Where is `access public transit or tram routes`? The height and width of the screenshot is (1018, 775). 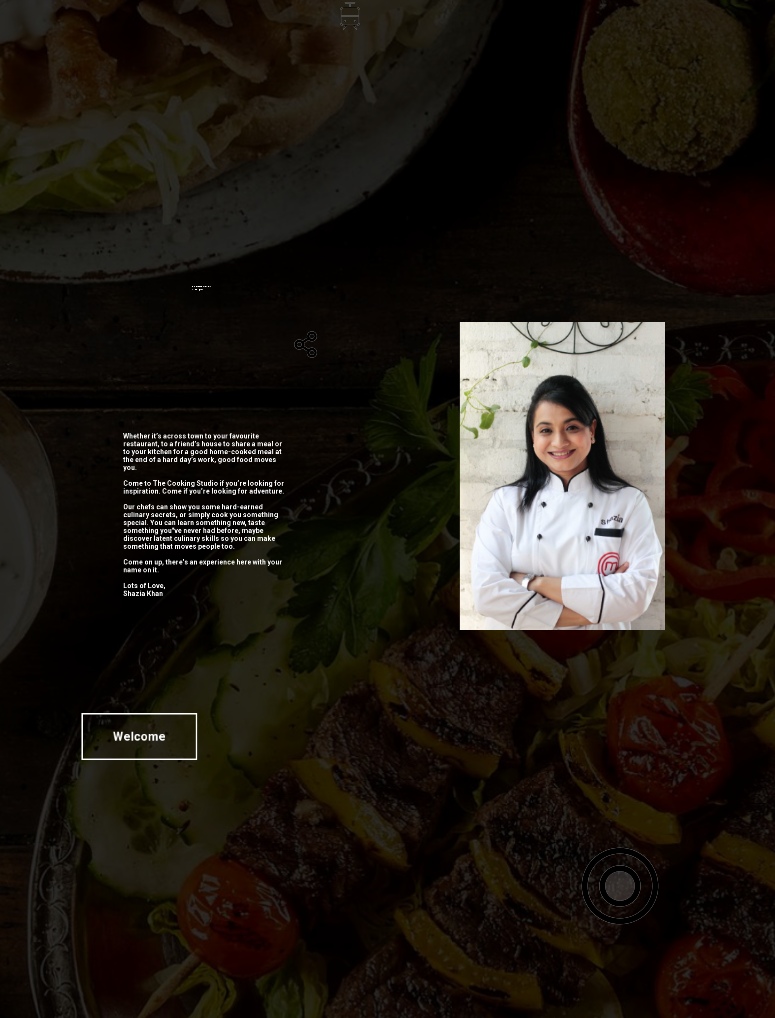 access public transit or tram routes is located at coordinates (350, 16).